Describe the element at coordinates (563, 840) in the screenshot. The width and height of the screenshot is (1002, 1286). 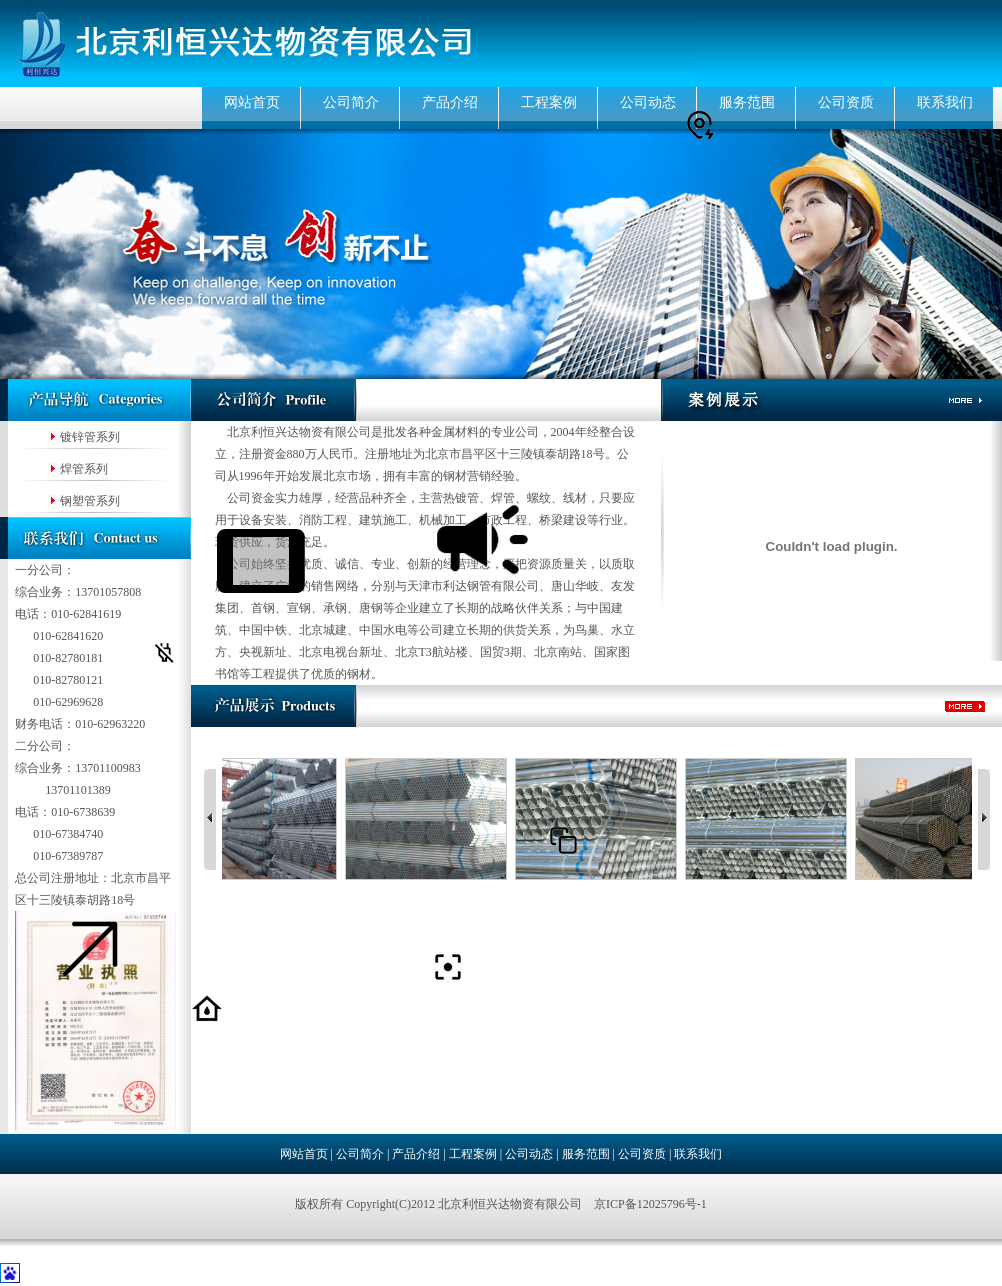
I see `copy to clipboard` at that location.